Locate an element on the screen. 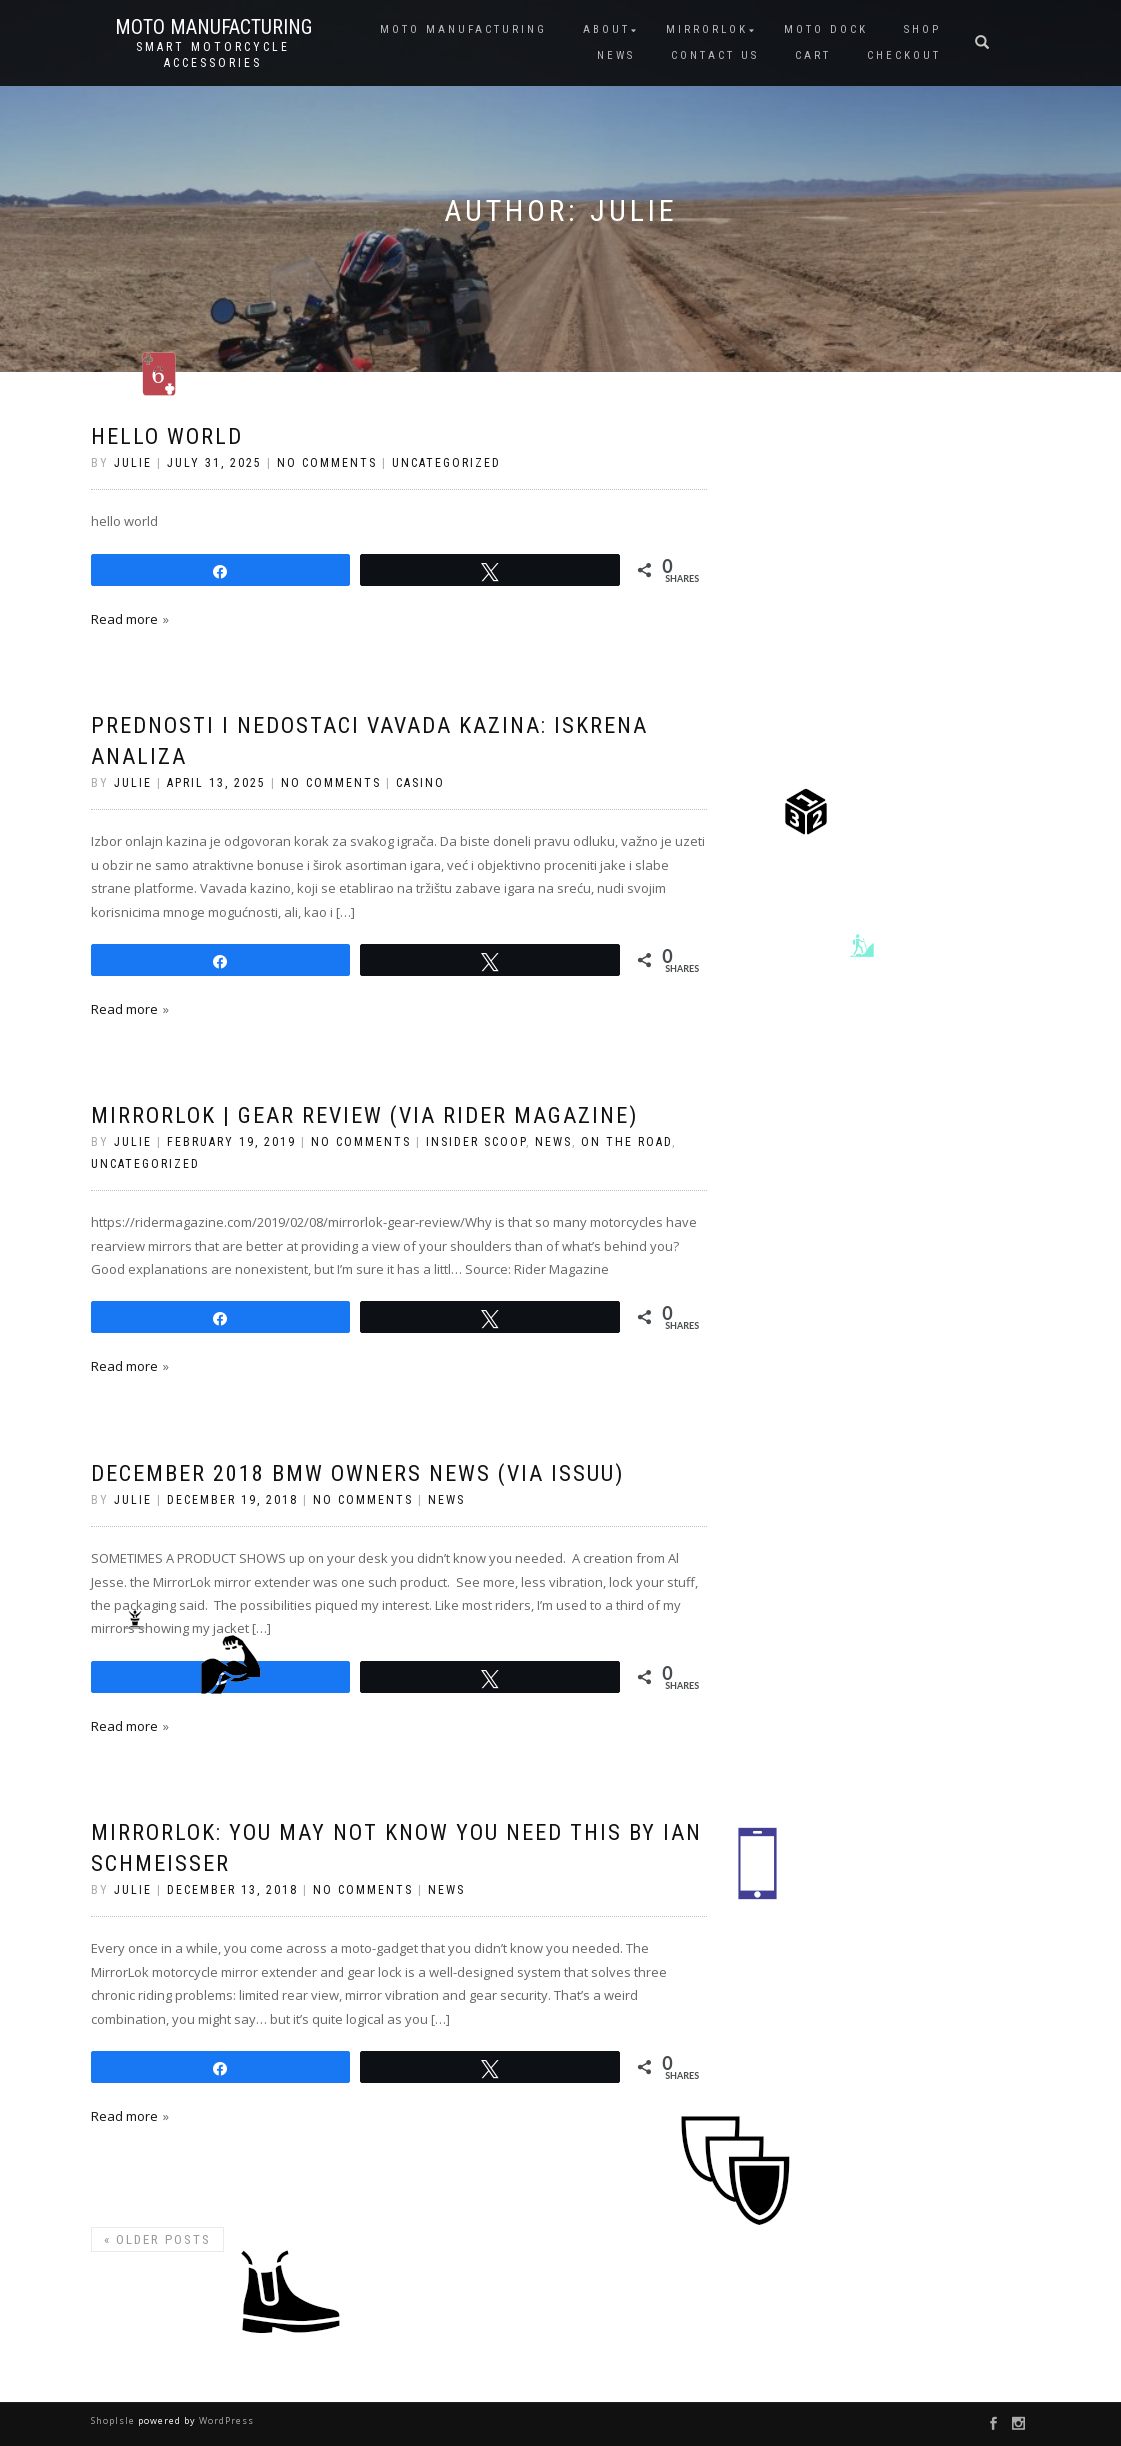 The width and height of the screenshot is (1121, 2446). access mobile device settings is located at coordinates (757, 1863).